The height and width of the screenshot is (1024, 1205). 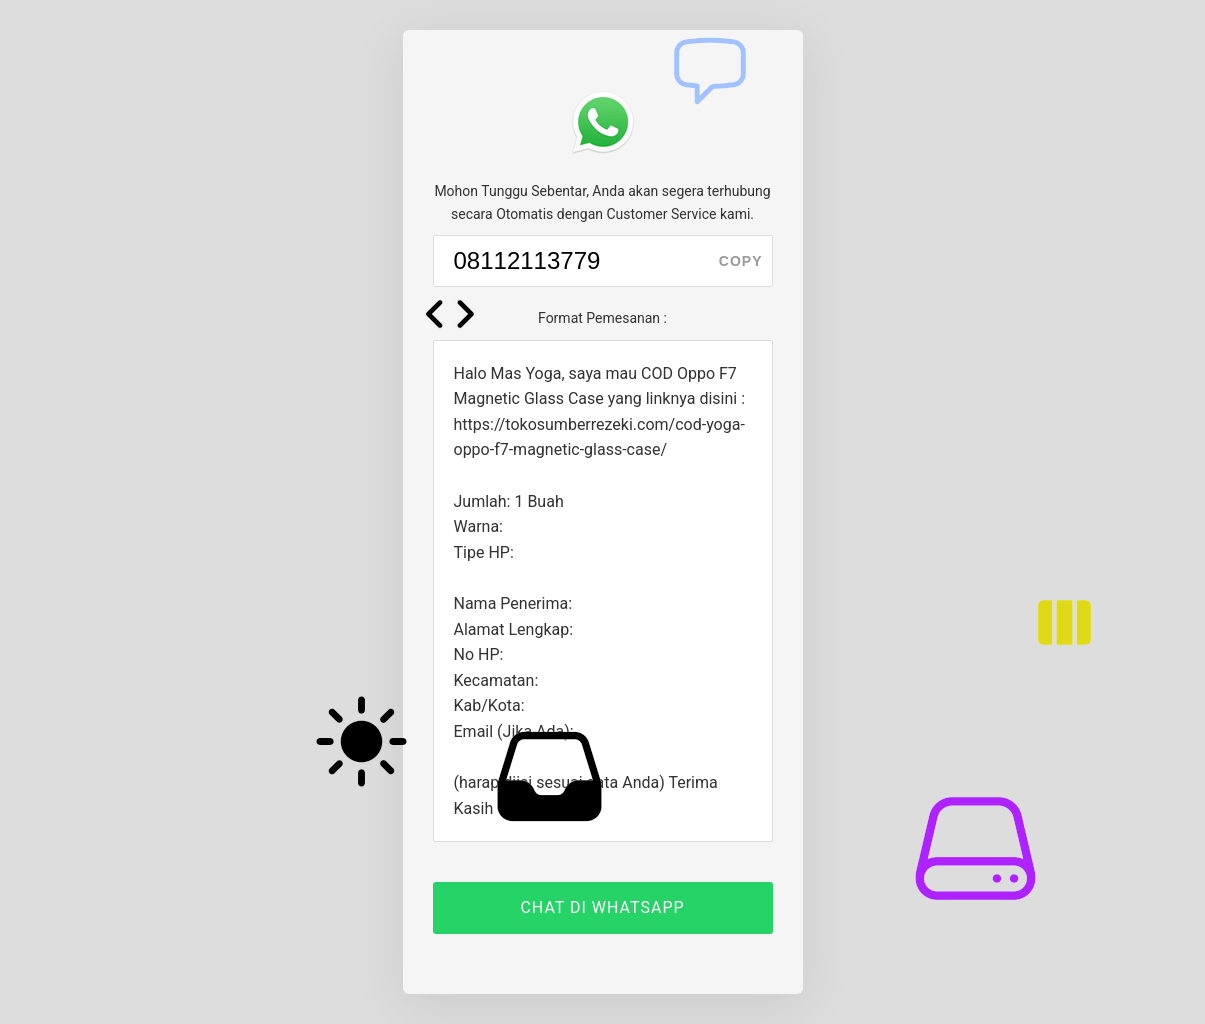 What do you see at coordinates (1064, 622) in the screenshot?
I see `switch to column view layout` at bounding box center [1064, 622].